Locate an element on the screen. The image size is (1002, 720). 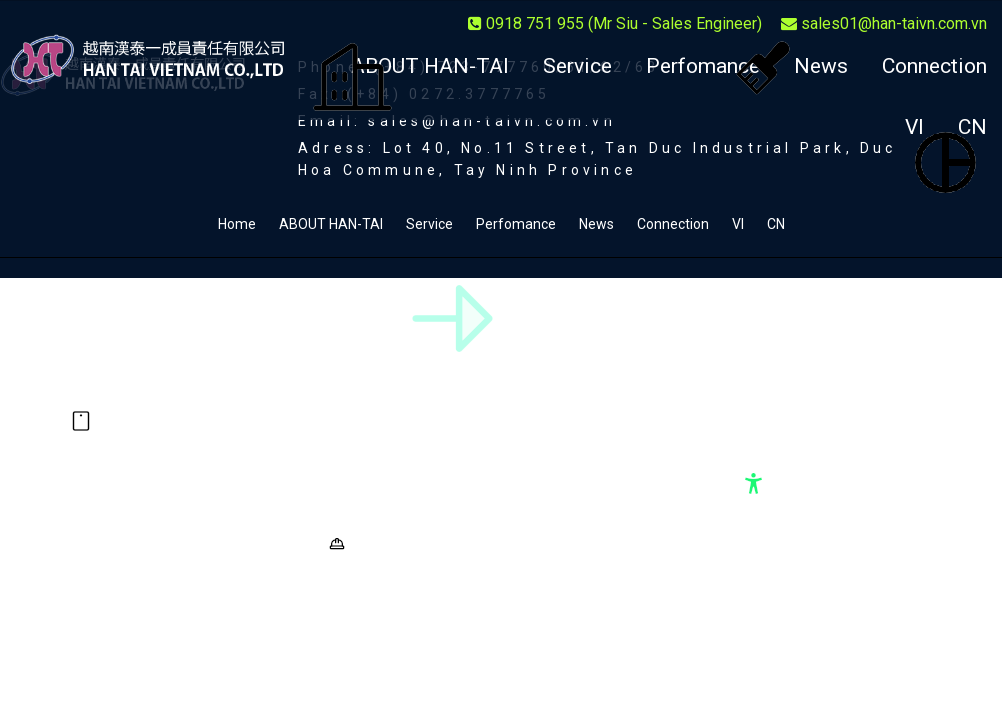
access construction or safety settings is located at coordinates (337, 544).